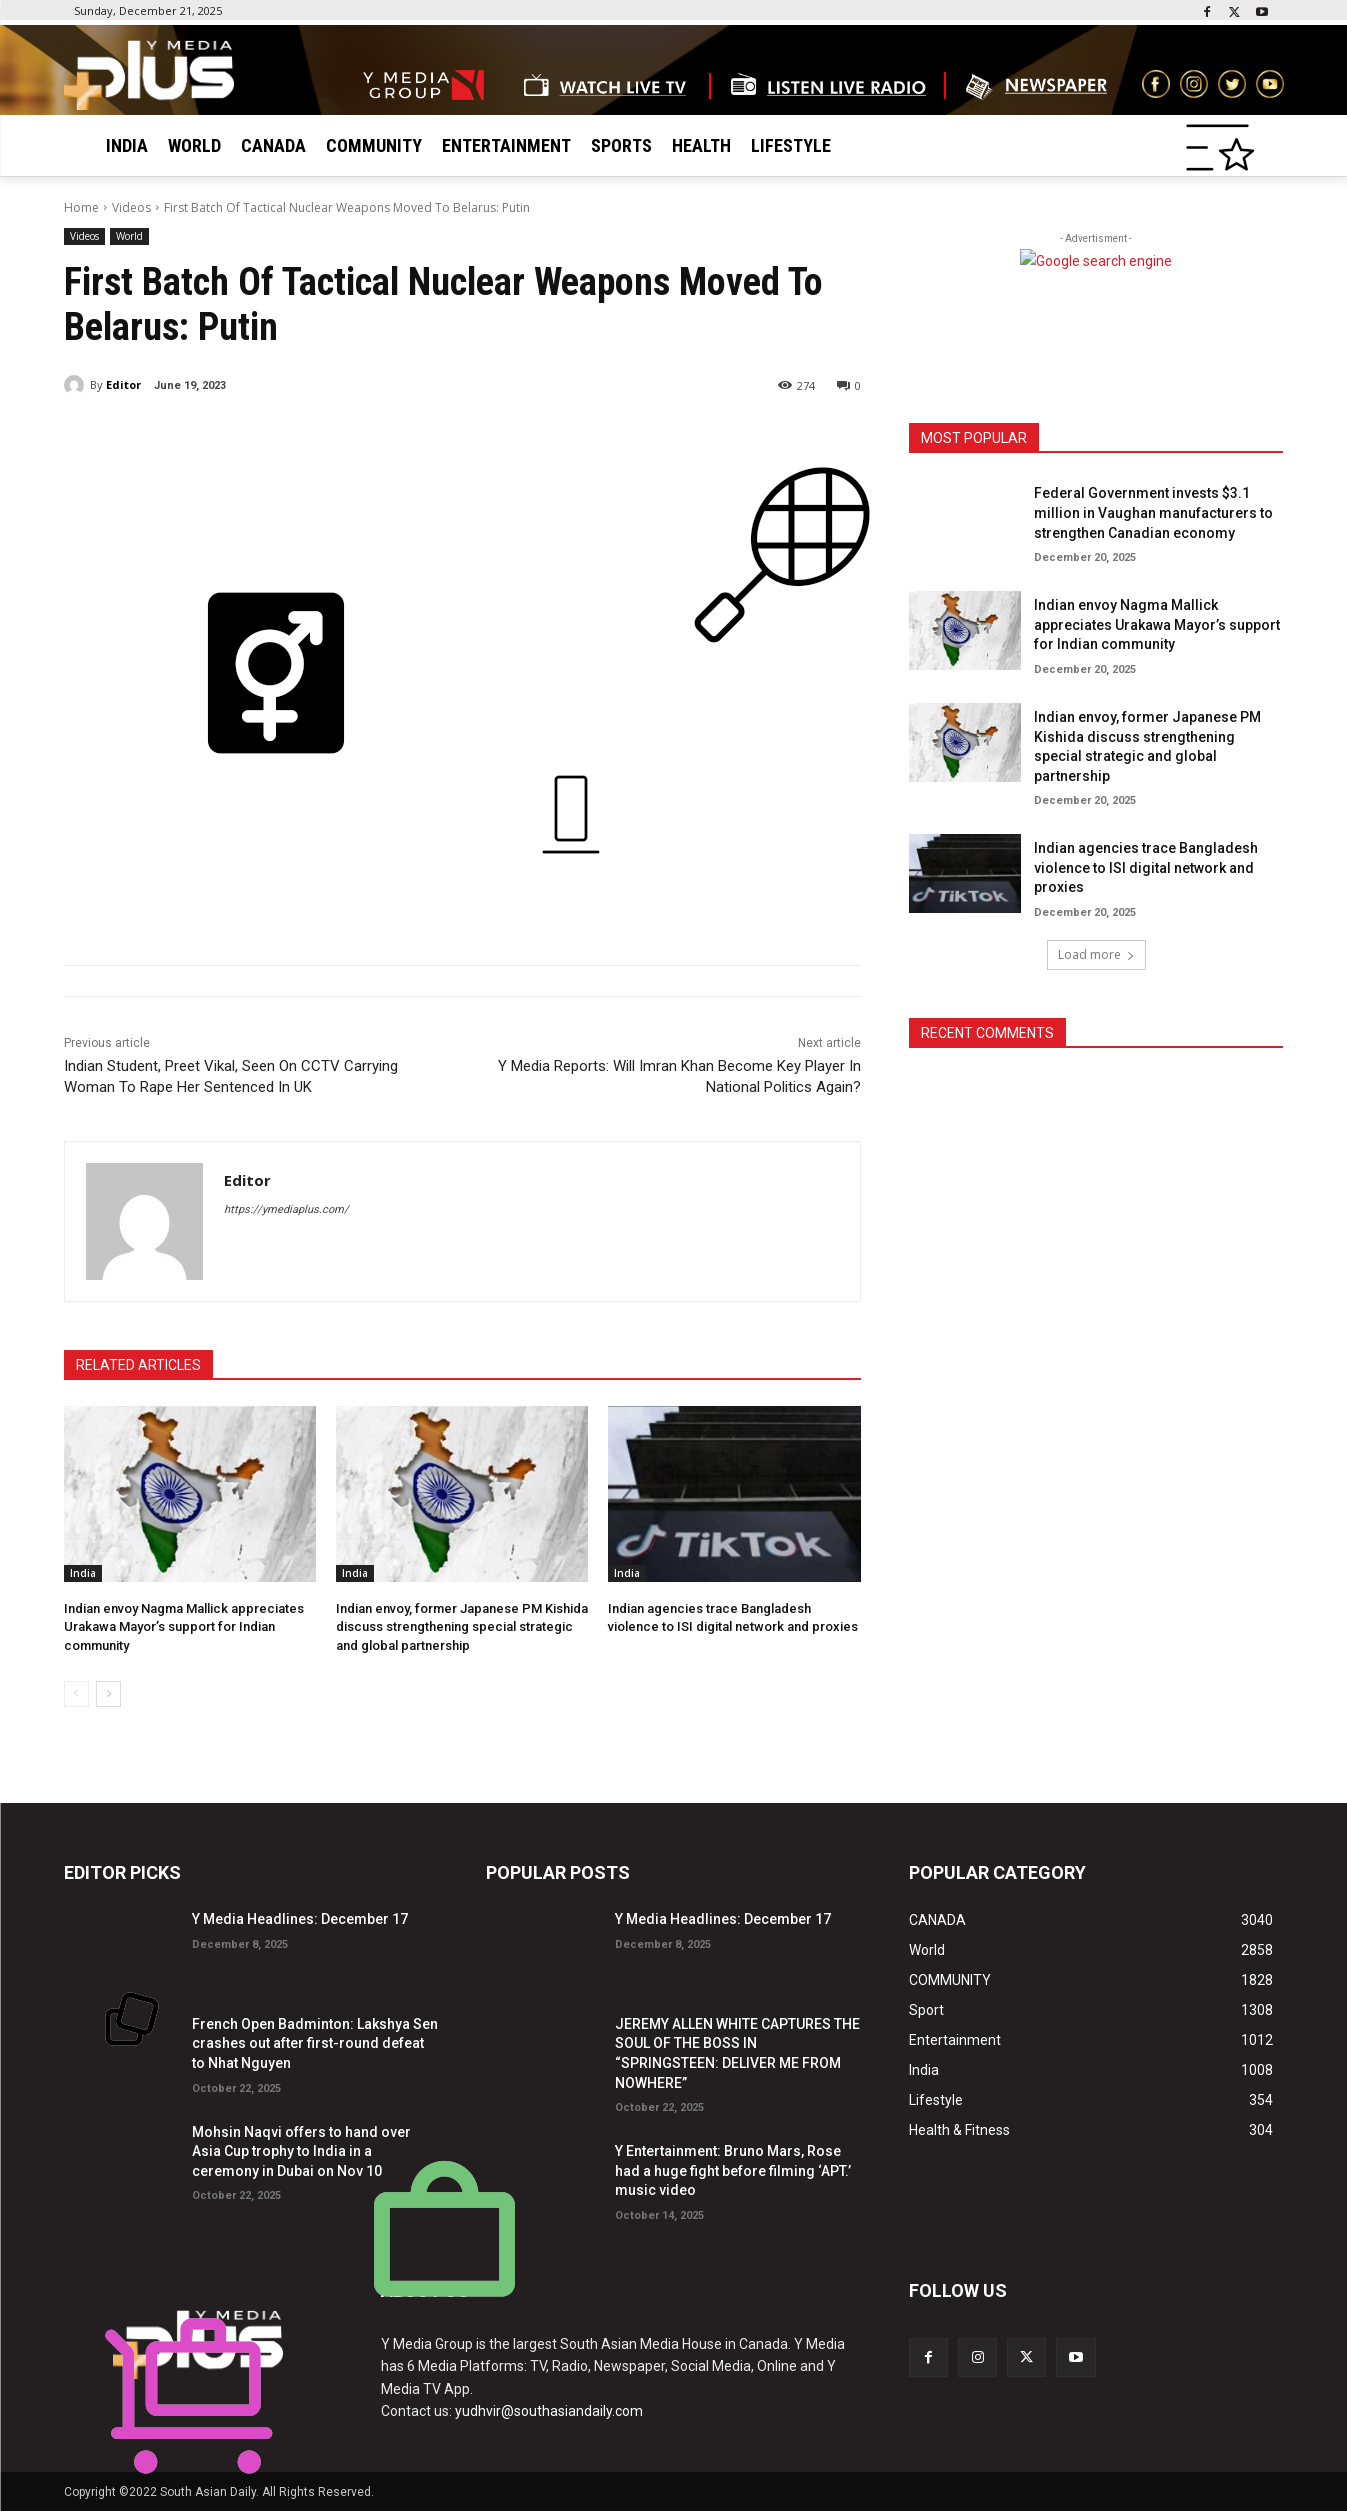 The width and height of the screenshot is (1347, 2511). What do you see at coordinates (186, 2393) in the screenshot?
I see `access luggage or baggage services` at bounding box center [186, 2393].